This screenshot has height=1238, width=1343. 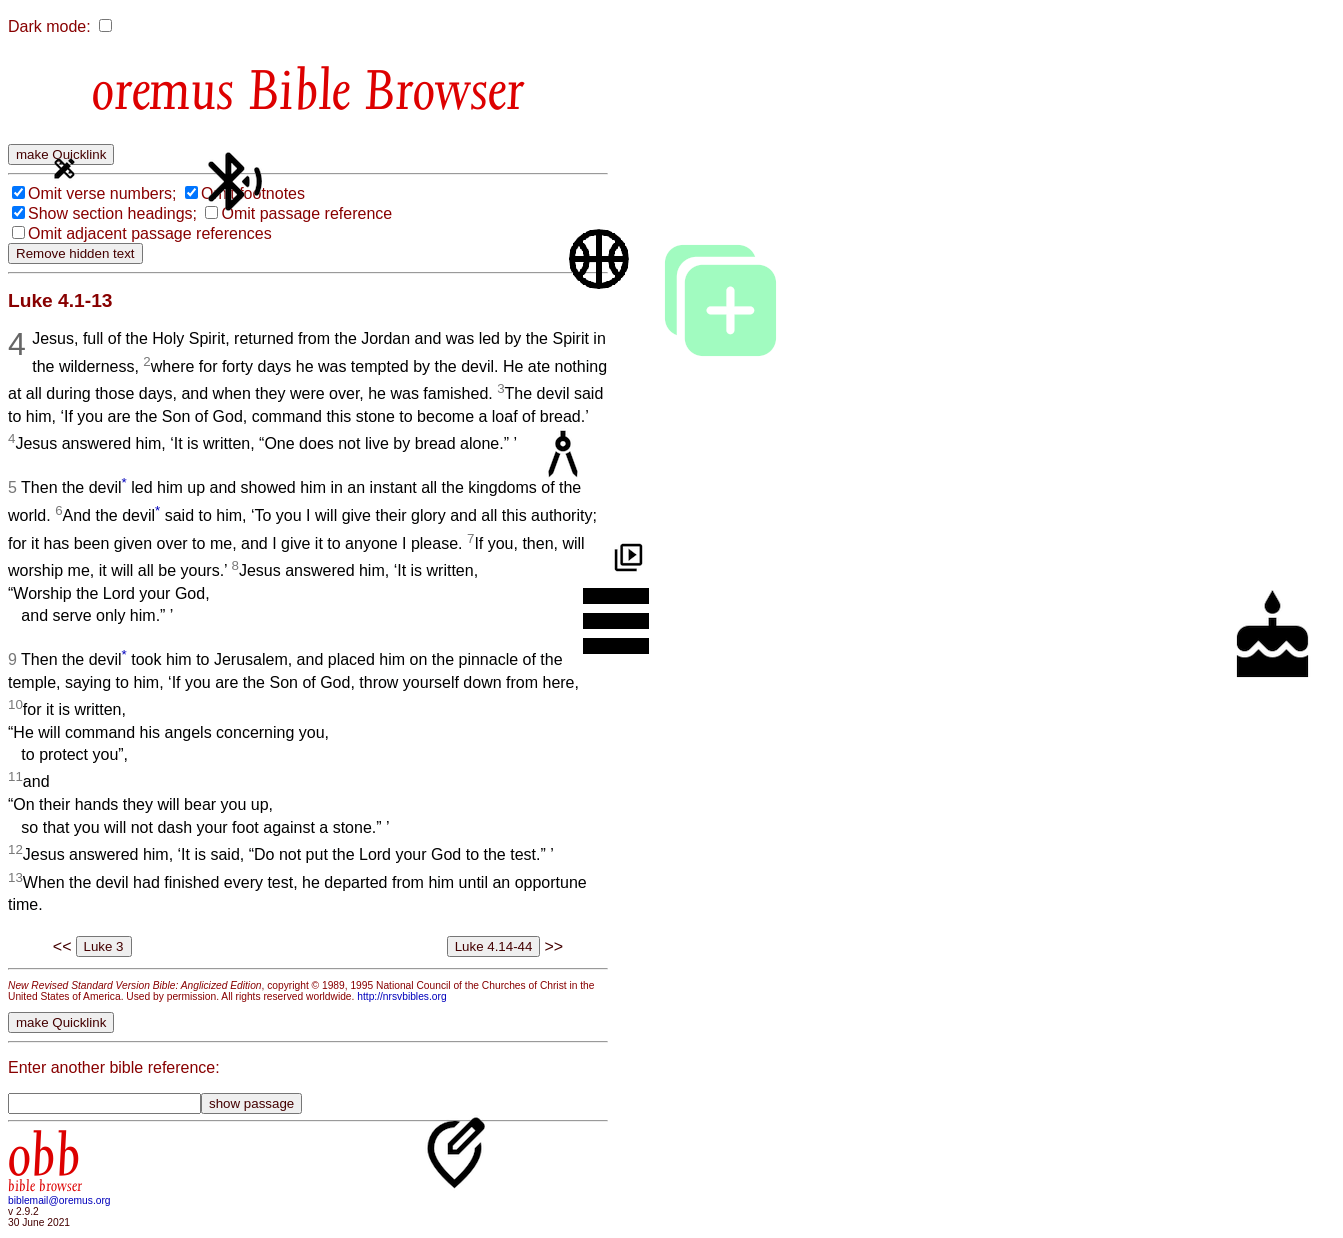 What do you see at coordinates (234, 181) in the screenshot?
I see `bluetooth audio device connected` at bounding box center [234, 181].